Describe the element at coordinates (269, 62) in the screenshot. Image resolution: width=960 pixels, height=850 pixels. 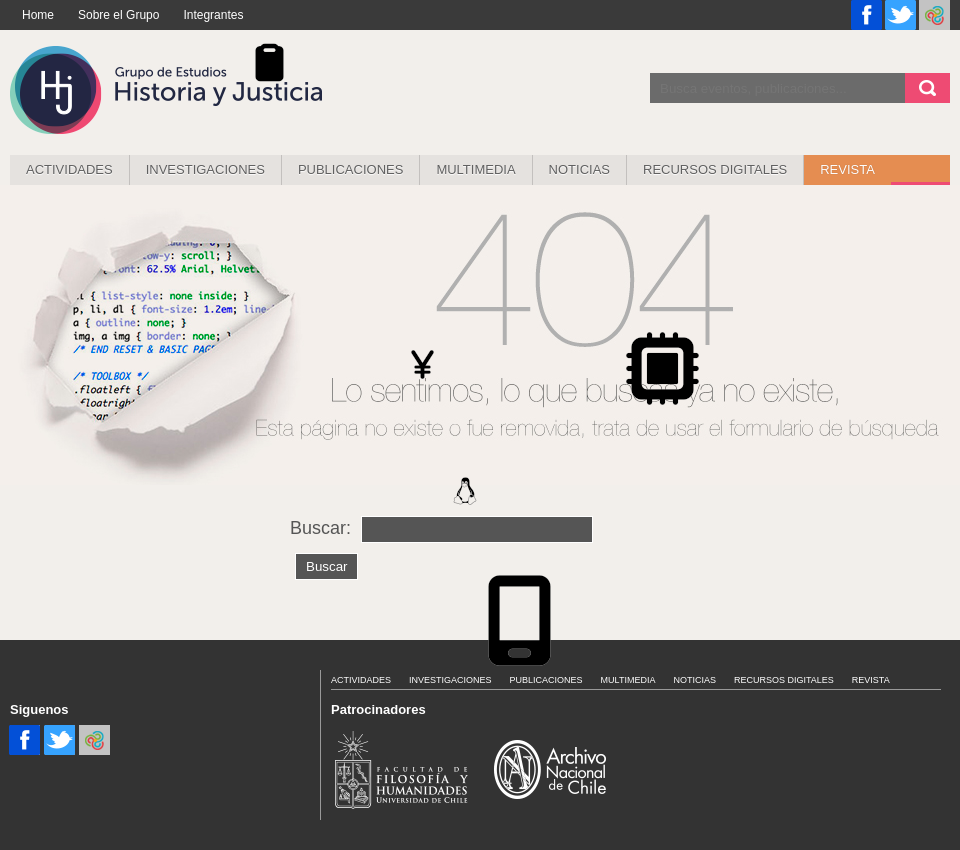
I see `copy to clipboard` at that location.